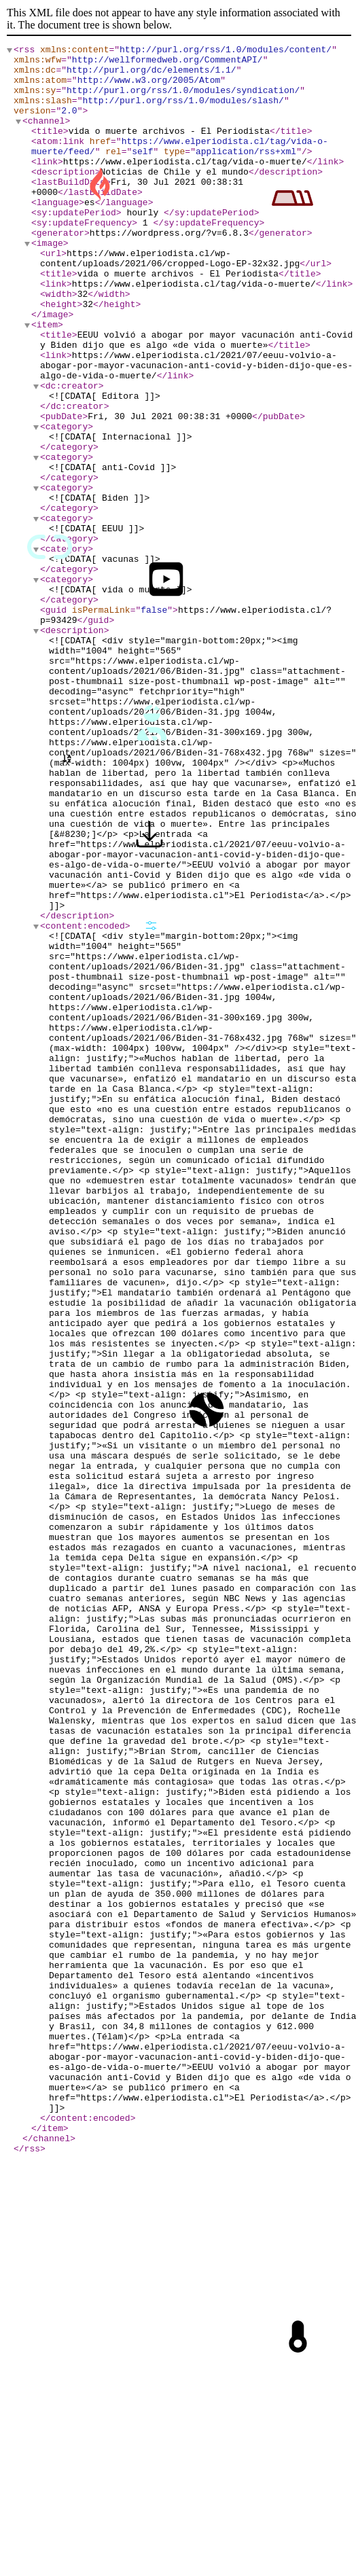 The image size is (358, 2576). What do you see at coordinates (50, 547) in the screenshot?
I see `disconnect or unlink connected accounts` at bounding box center [50, 547].